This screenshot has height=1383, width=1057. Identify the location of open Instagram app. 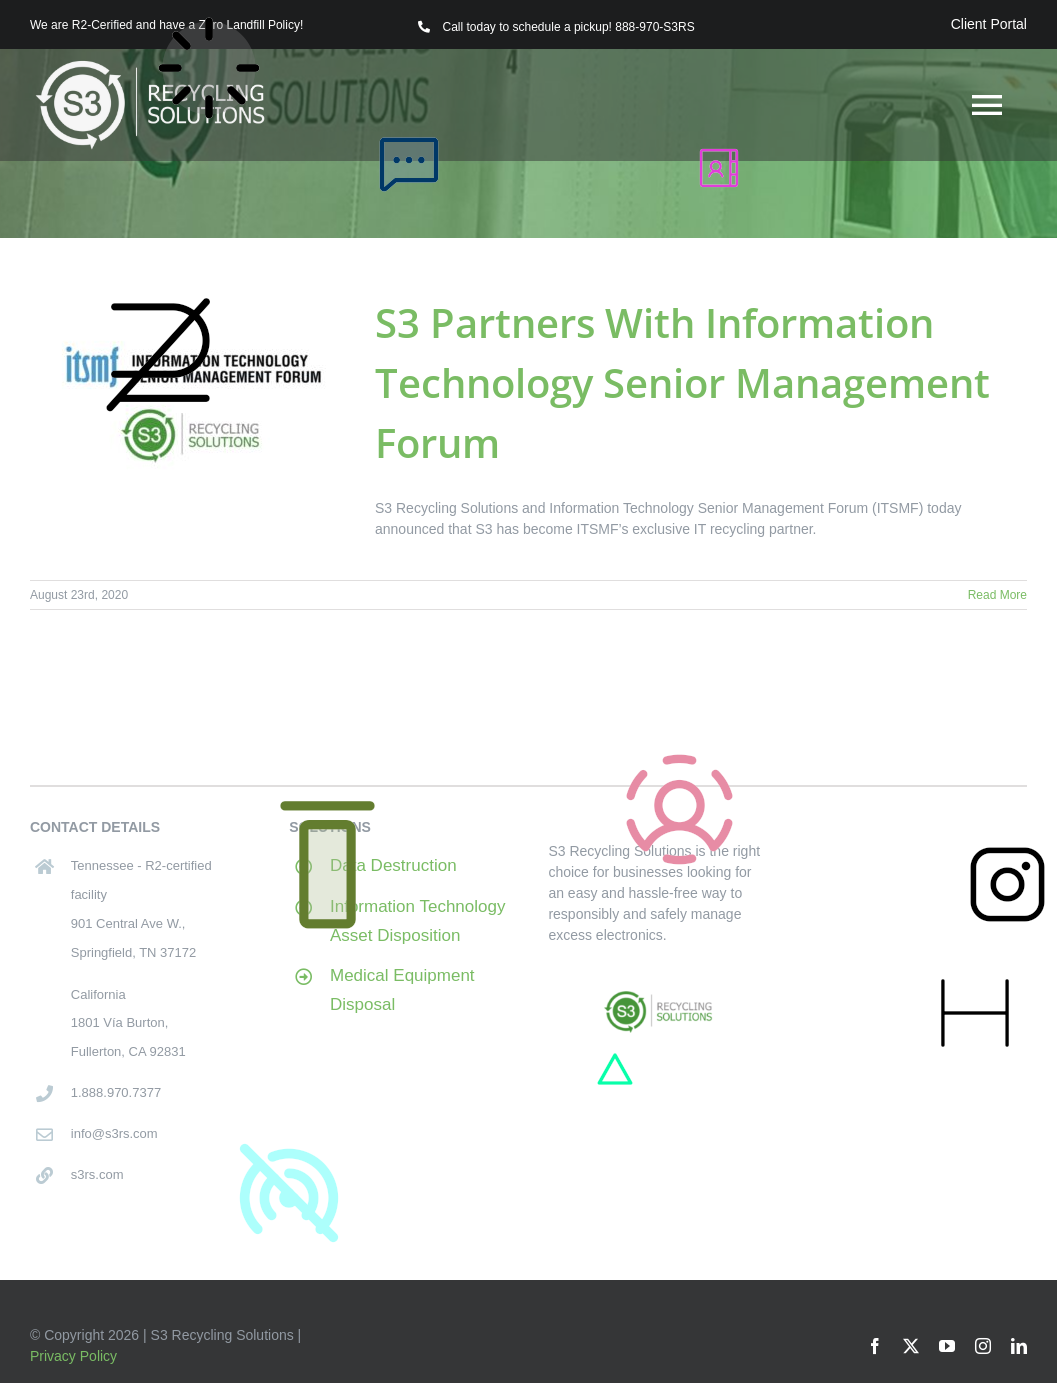
(1007, 884).